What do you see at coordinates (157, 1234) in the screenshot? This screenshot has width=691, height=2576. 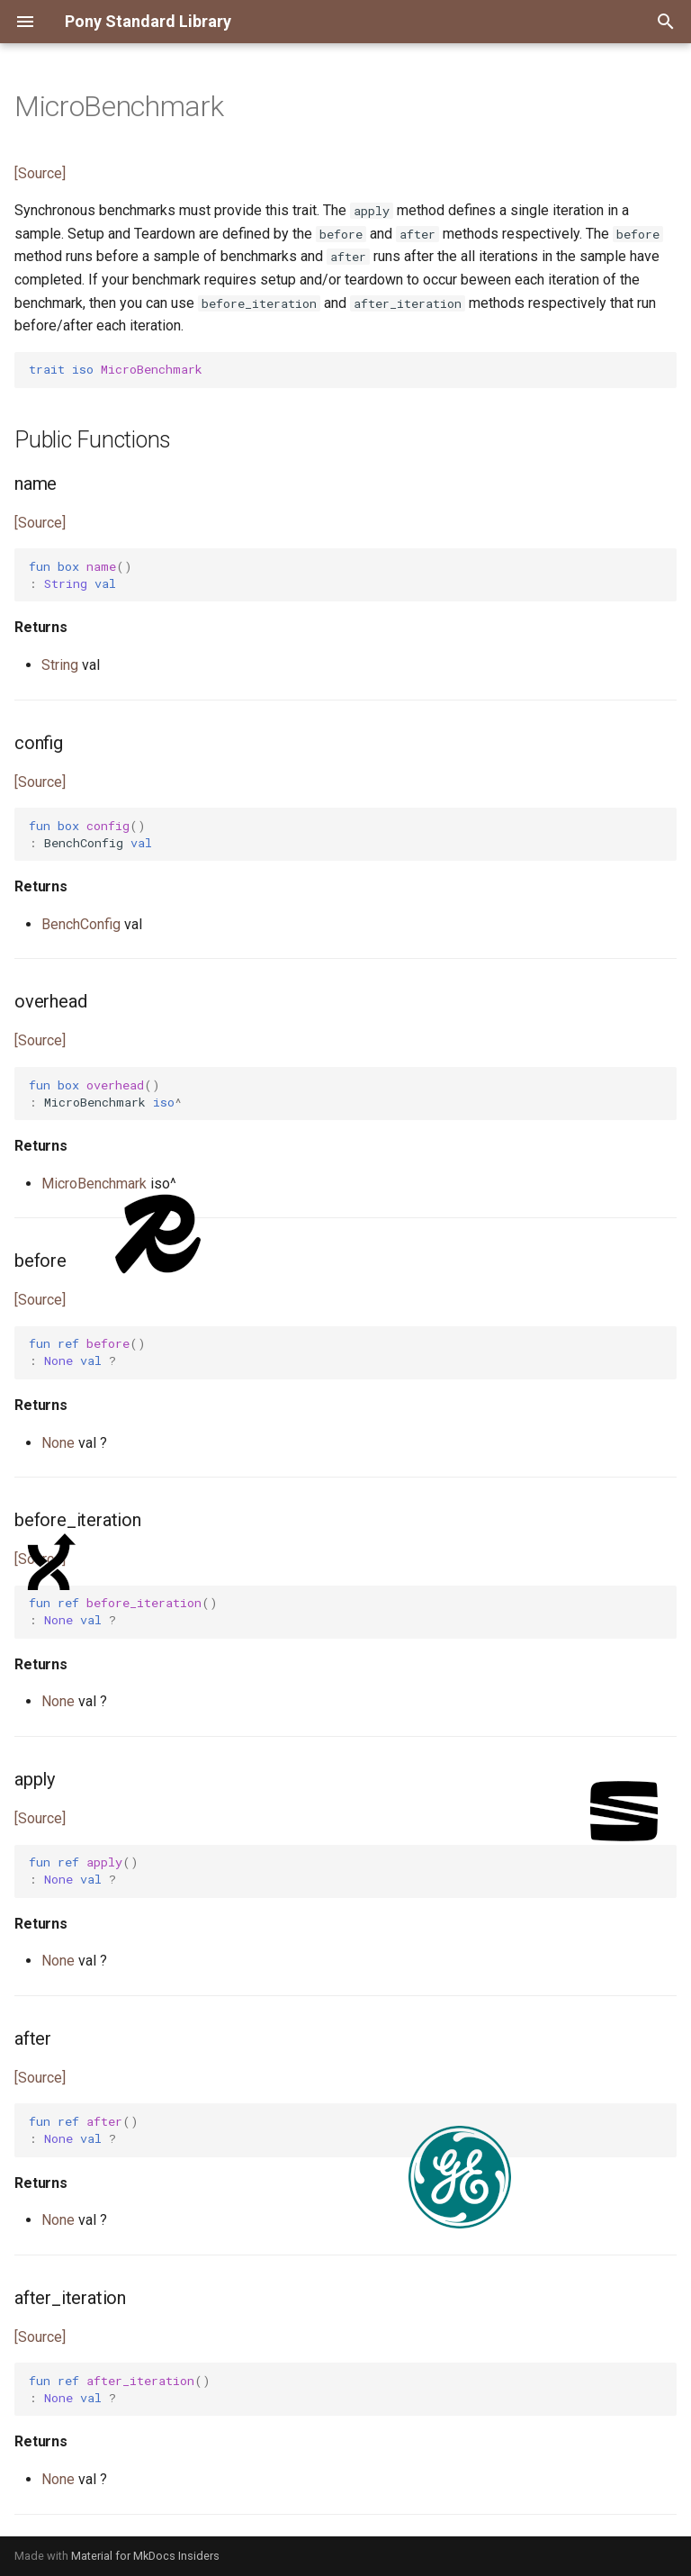 I see `Redis database service logo` at bounding box center [157, 1234].